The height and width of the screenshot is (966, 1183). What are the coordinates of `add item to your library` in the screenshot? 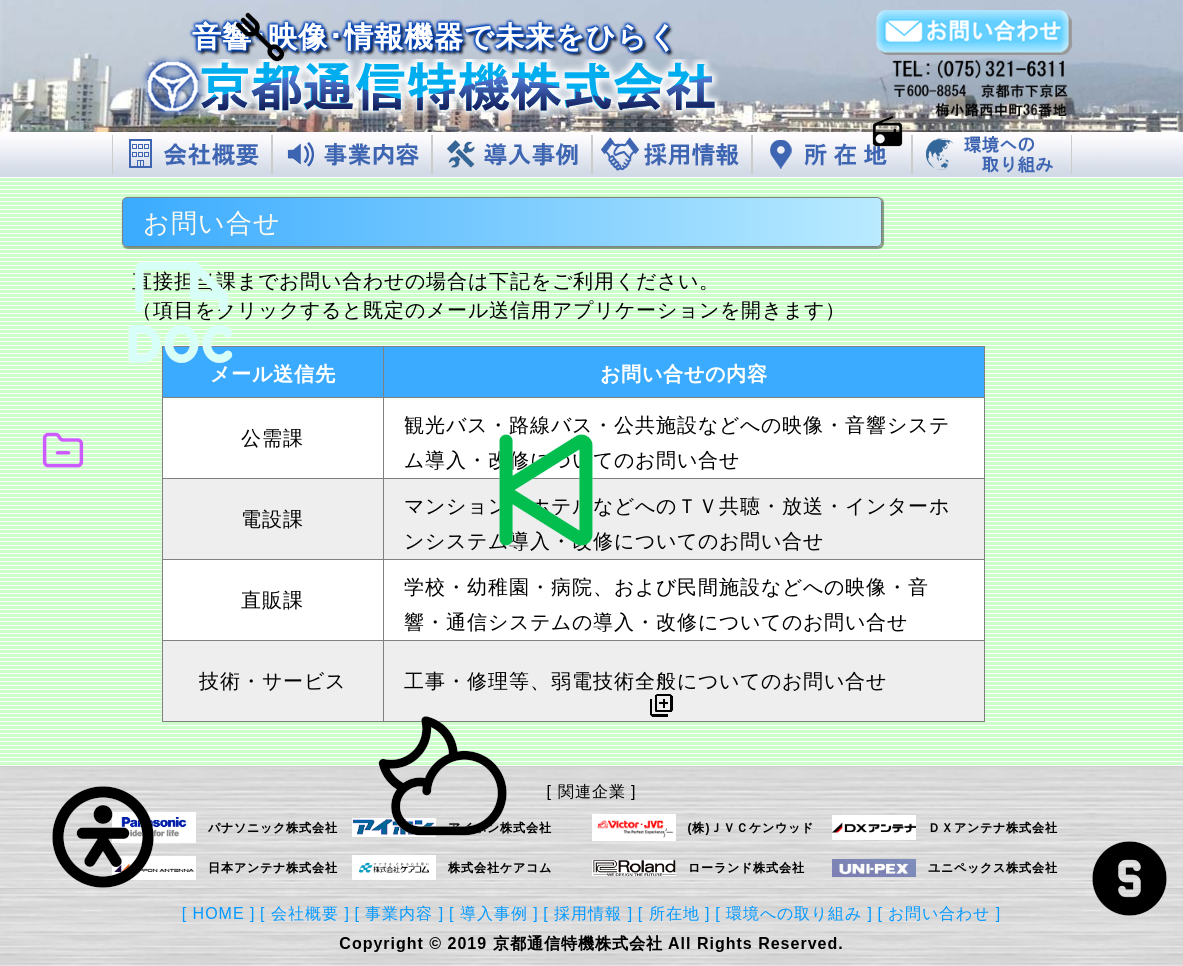 It's located at (661, 705).